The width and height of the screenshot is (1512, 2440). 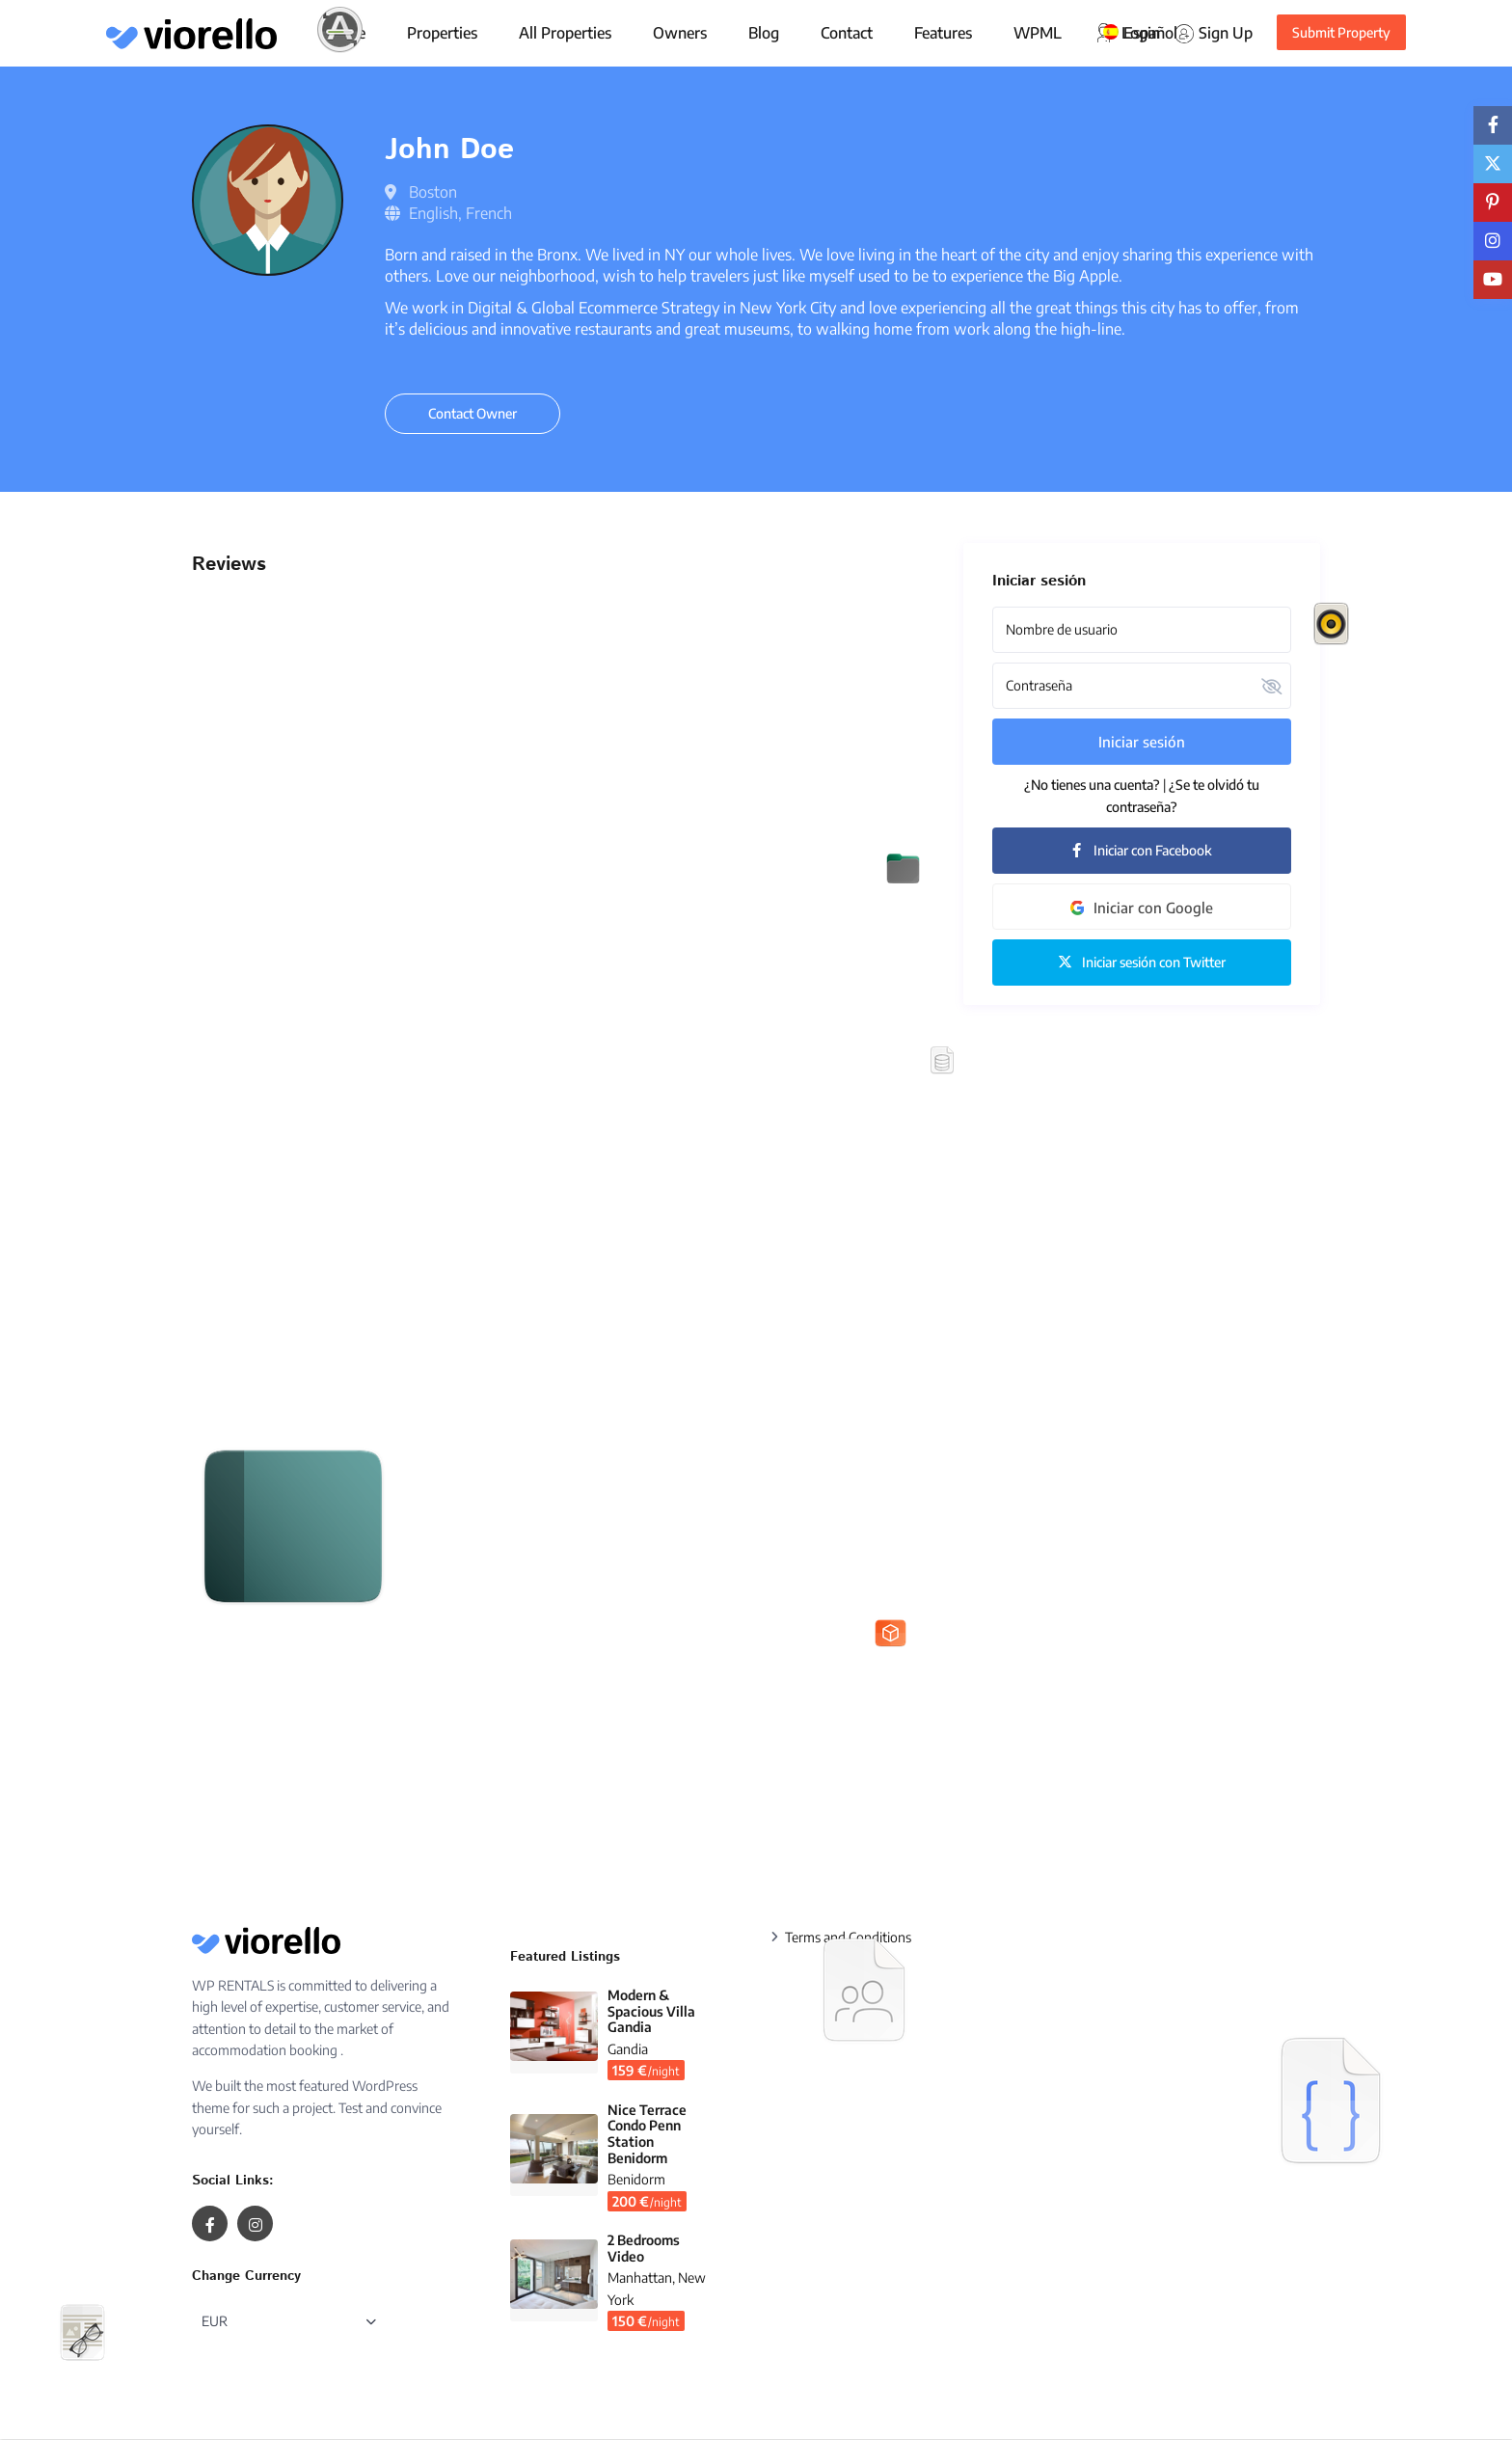 What do you see at coordinates (903, 868) in the screenshot?
I see `open file folder` at bounding box center [903, 868].